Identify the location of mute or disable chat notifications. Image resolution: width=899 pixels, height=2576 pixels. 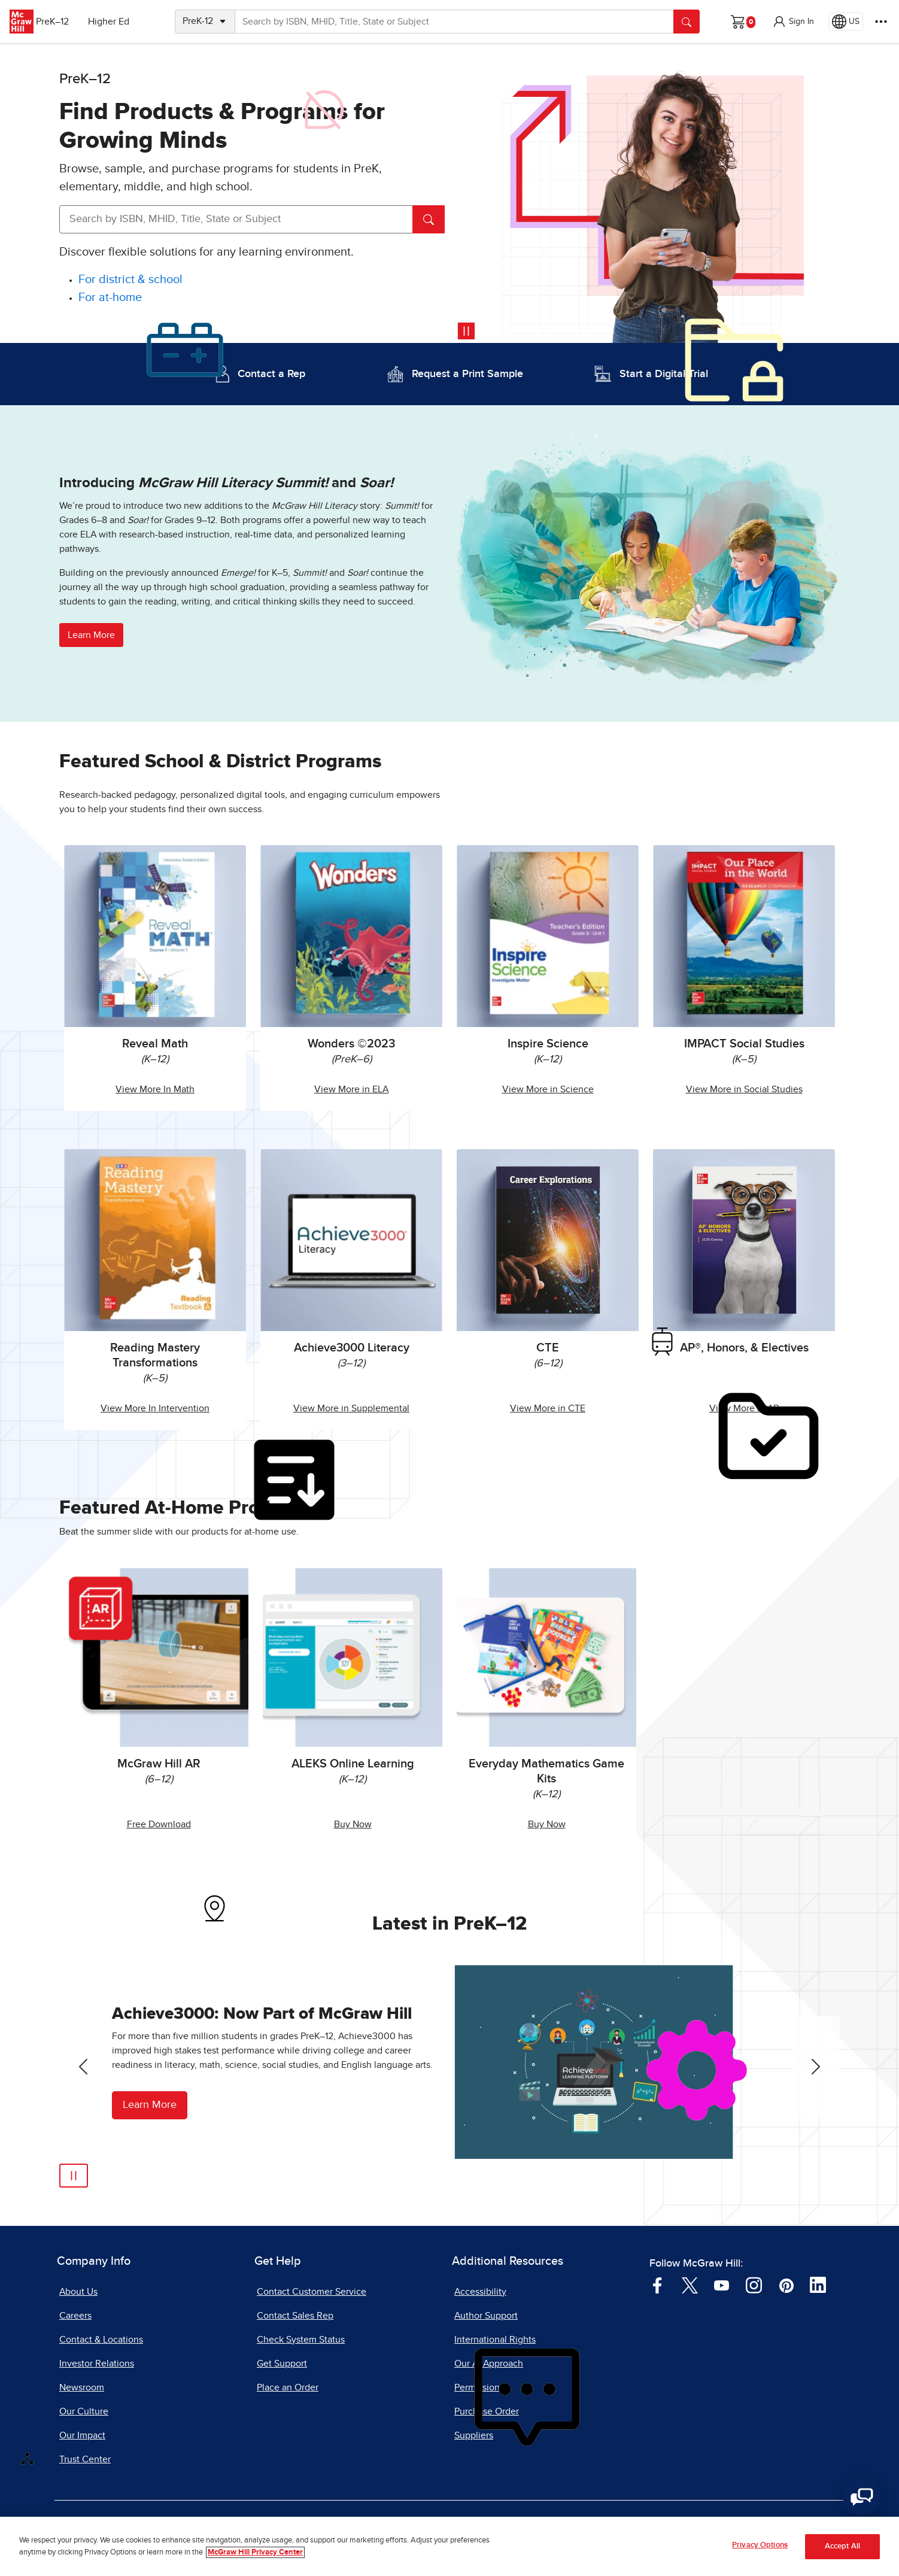
(323, 110).